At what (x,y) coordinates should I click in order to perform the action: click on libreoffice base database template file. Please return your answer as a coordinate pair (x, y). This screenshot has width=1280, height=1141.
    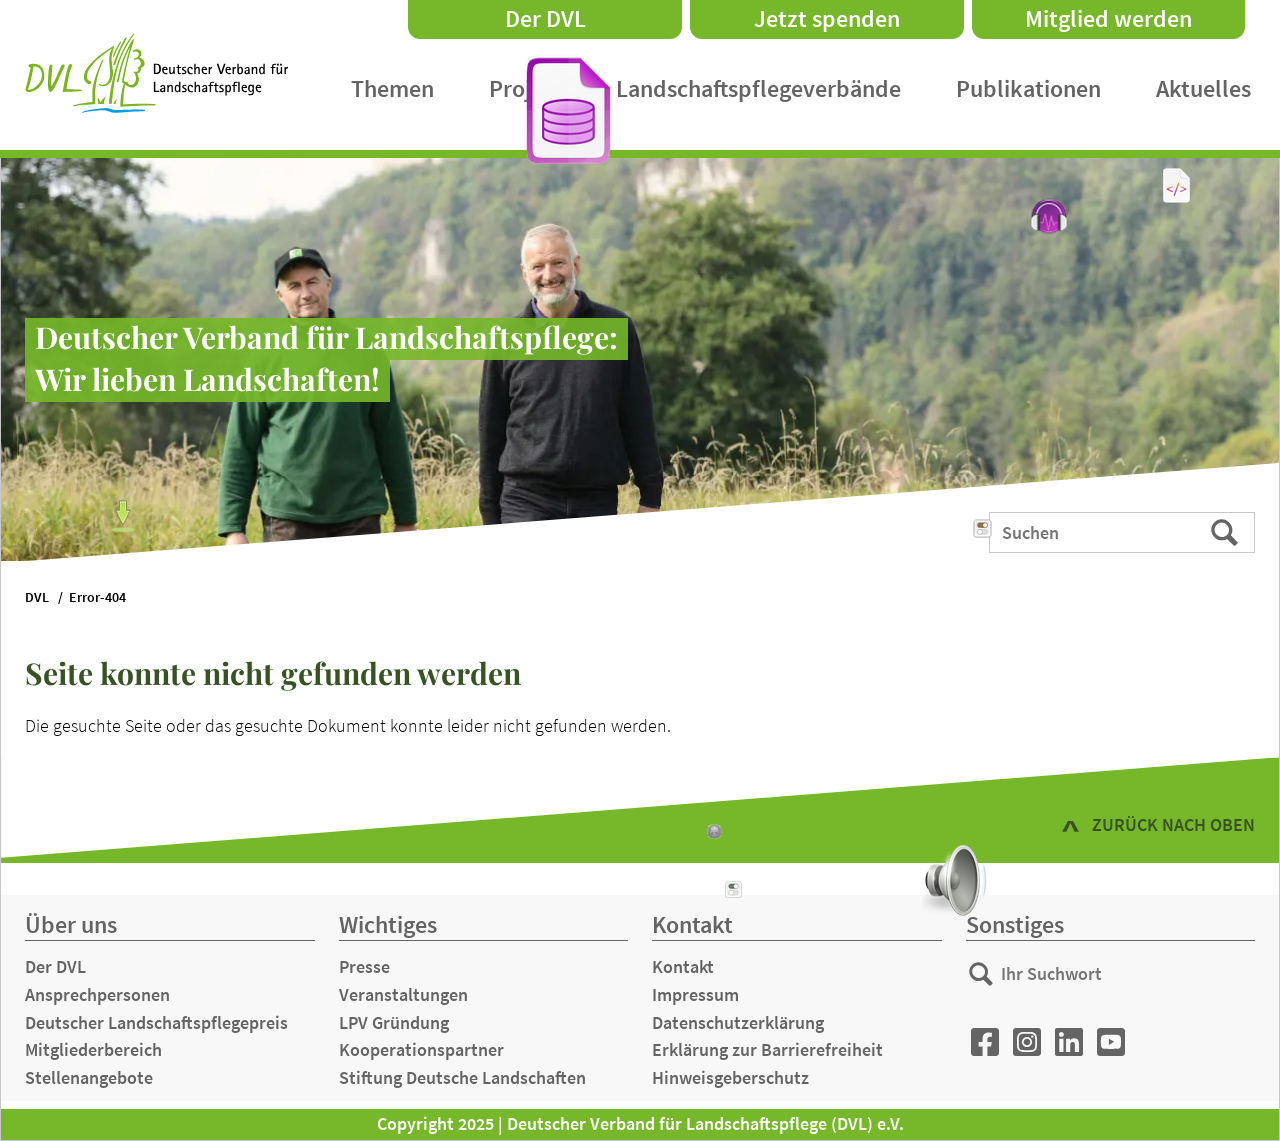
    Looking at the image, I should click on (568, 110).